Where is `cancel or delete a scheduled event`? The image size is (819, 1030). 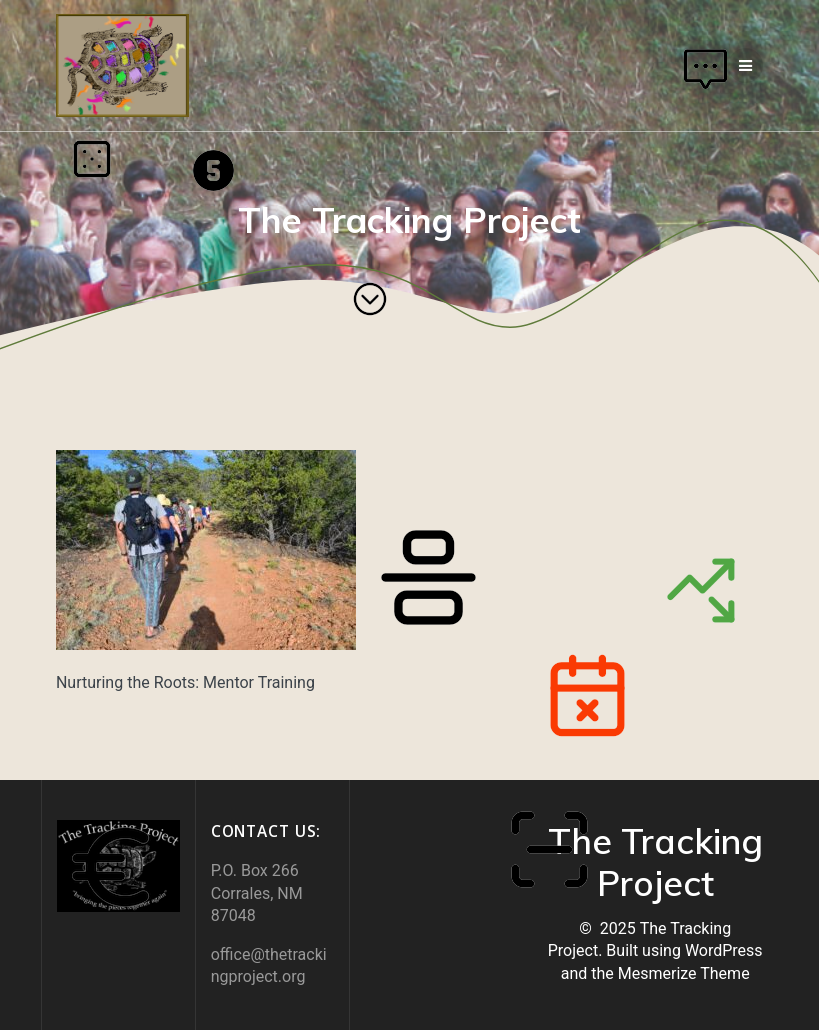 cancel or delete a scheduled event is located at coordinates (587, 695).